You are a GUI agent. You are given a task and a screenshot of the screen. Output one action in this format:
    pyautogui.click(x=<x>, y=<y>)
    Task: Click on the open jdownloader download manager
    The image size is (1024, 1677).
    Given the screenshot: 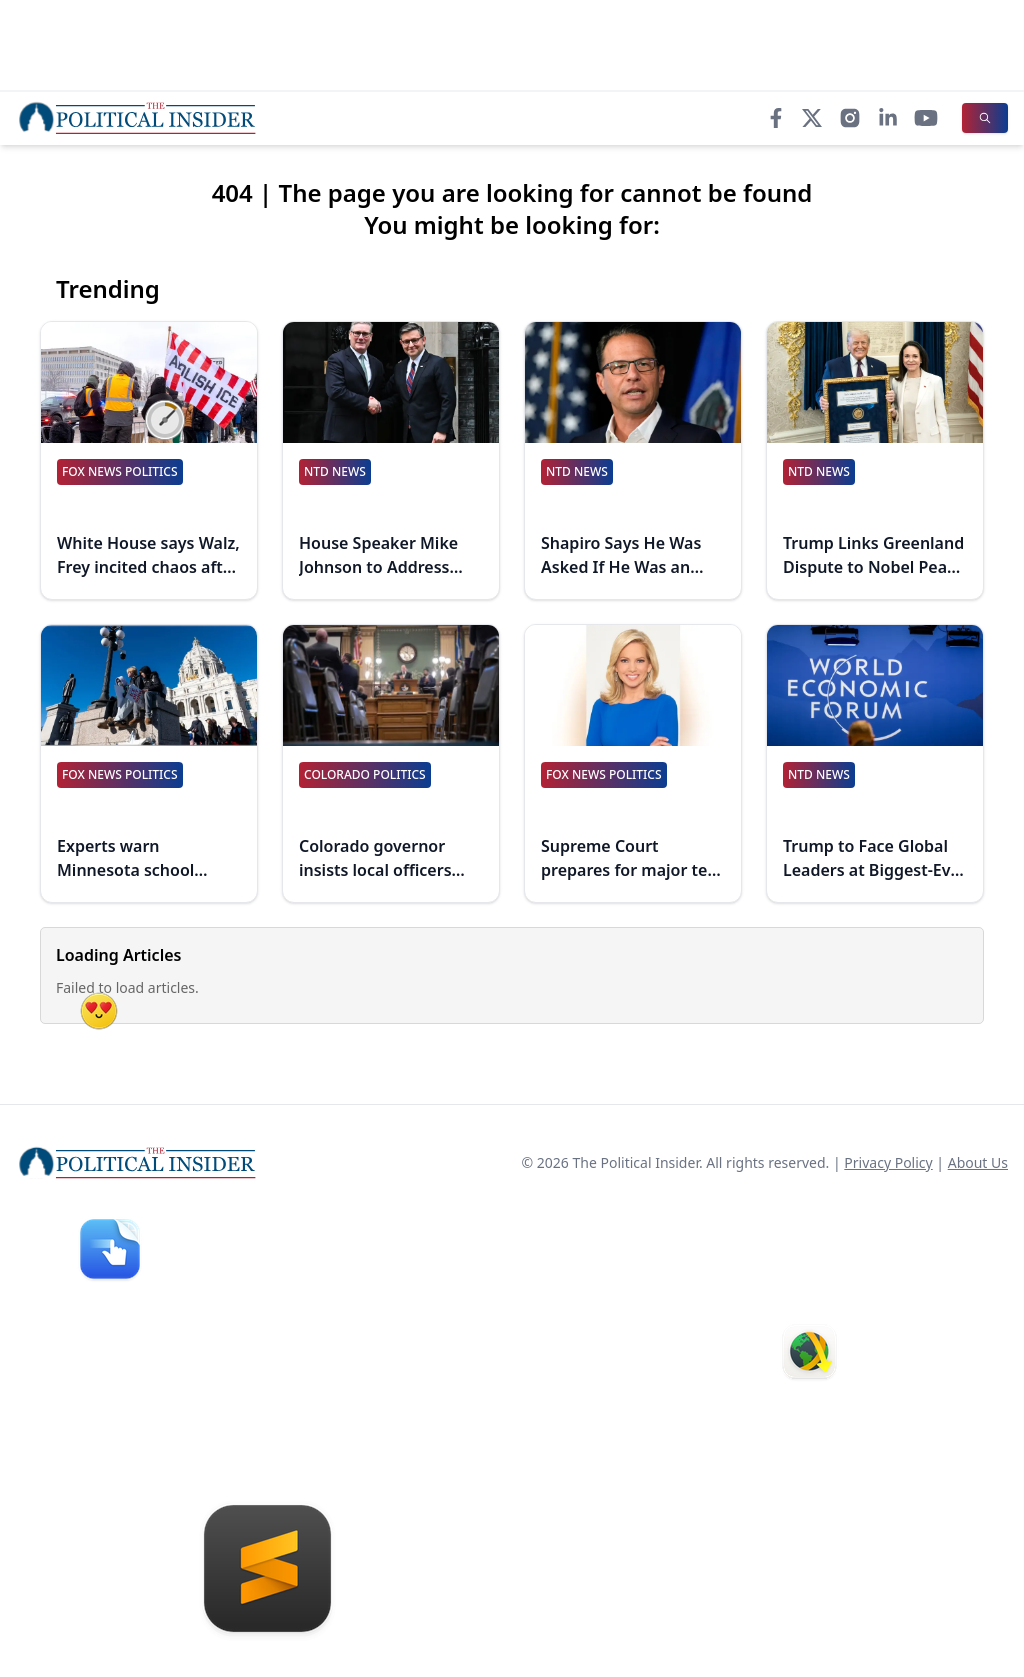 What is the action you would take?
    pyautogui.click(x=809, y=1351)
    